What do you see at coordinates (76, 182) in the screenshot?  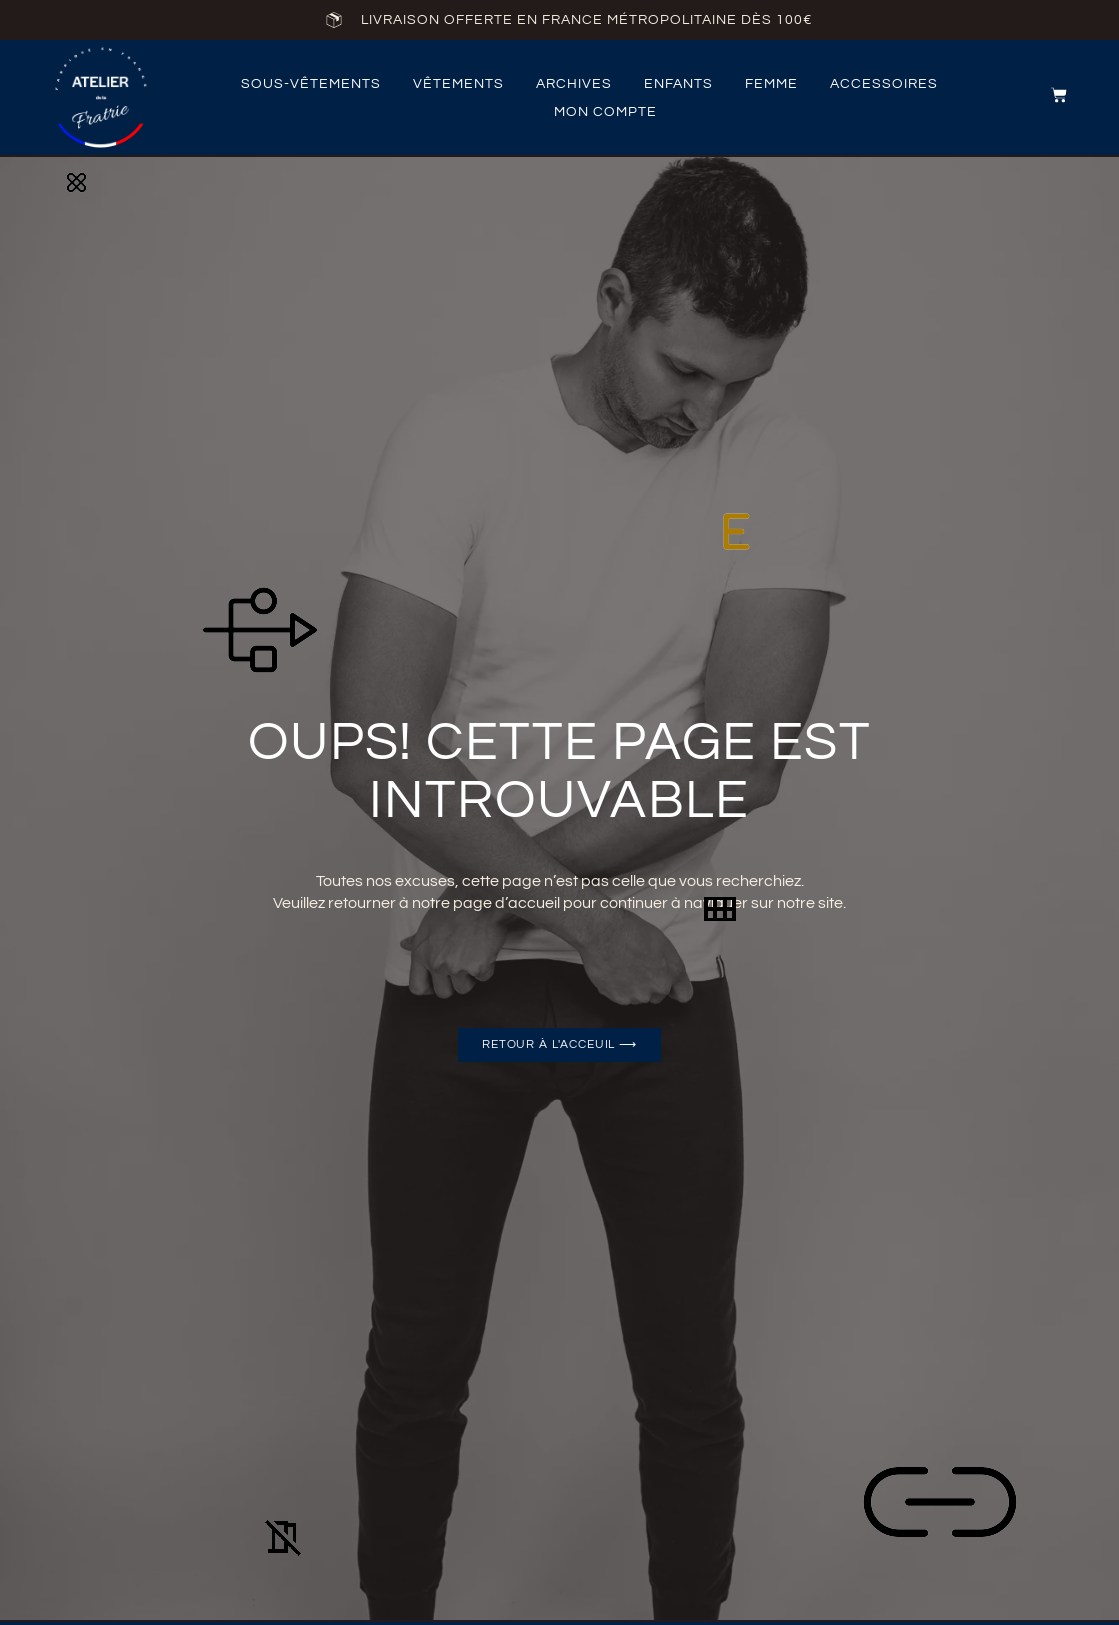 I see `access first aid or medical help options` at bounding box center [76, 182].